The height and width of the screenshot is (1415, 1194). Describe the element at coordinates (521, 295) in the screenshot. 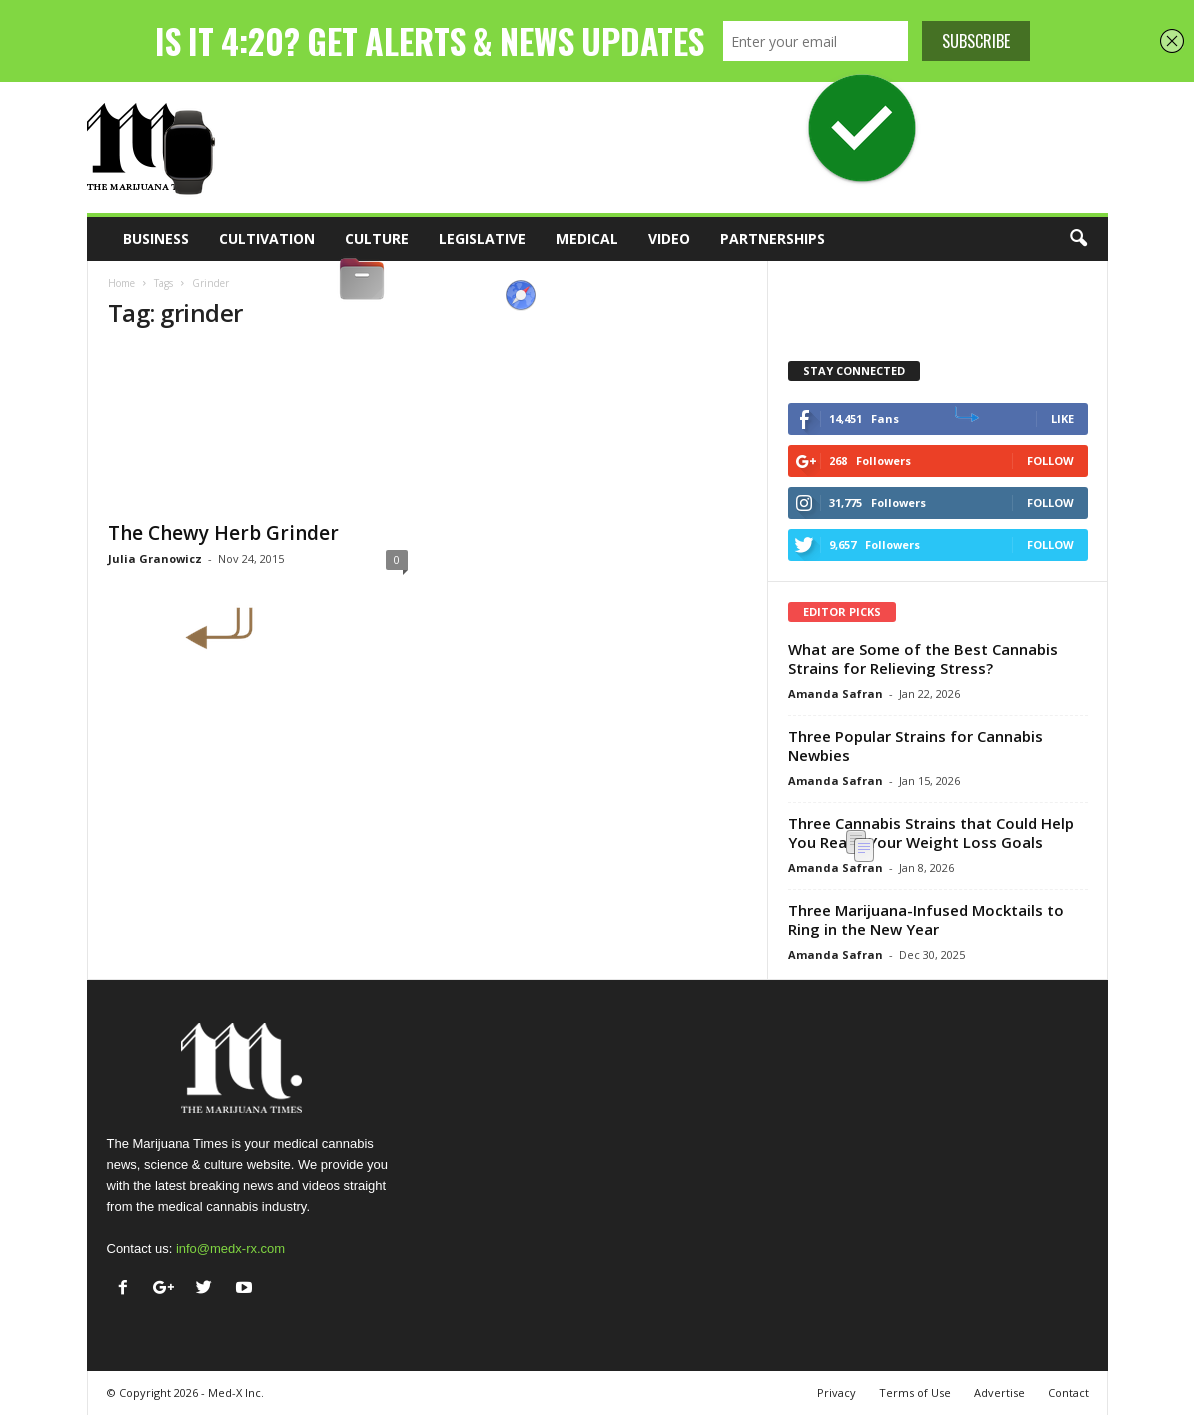

I see `open the web browser app` at that location.